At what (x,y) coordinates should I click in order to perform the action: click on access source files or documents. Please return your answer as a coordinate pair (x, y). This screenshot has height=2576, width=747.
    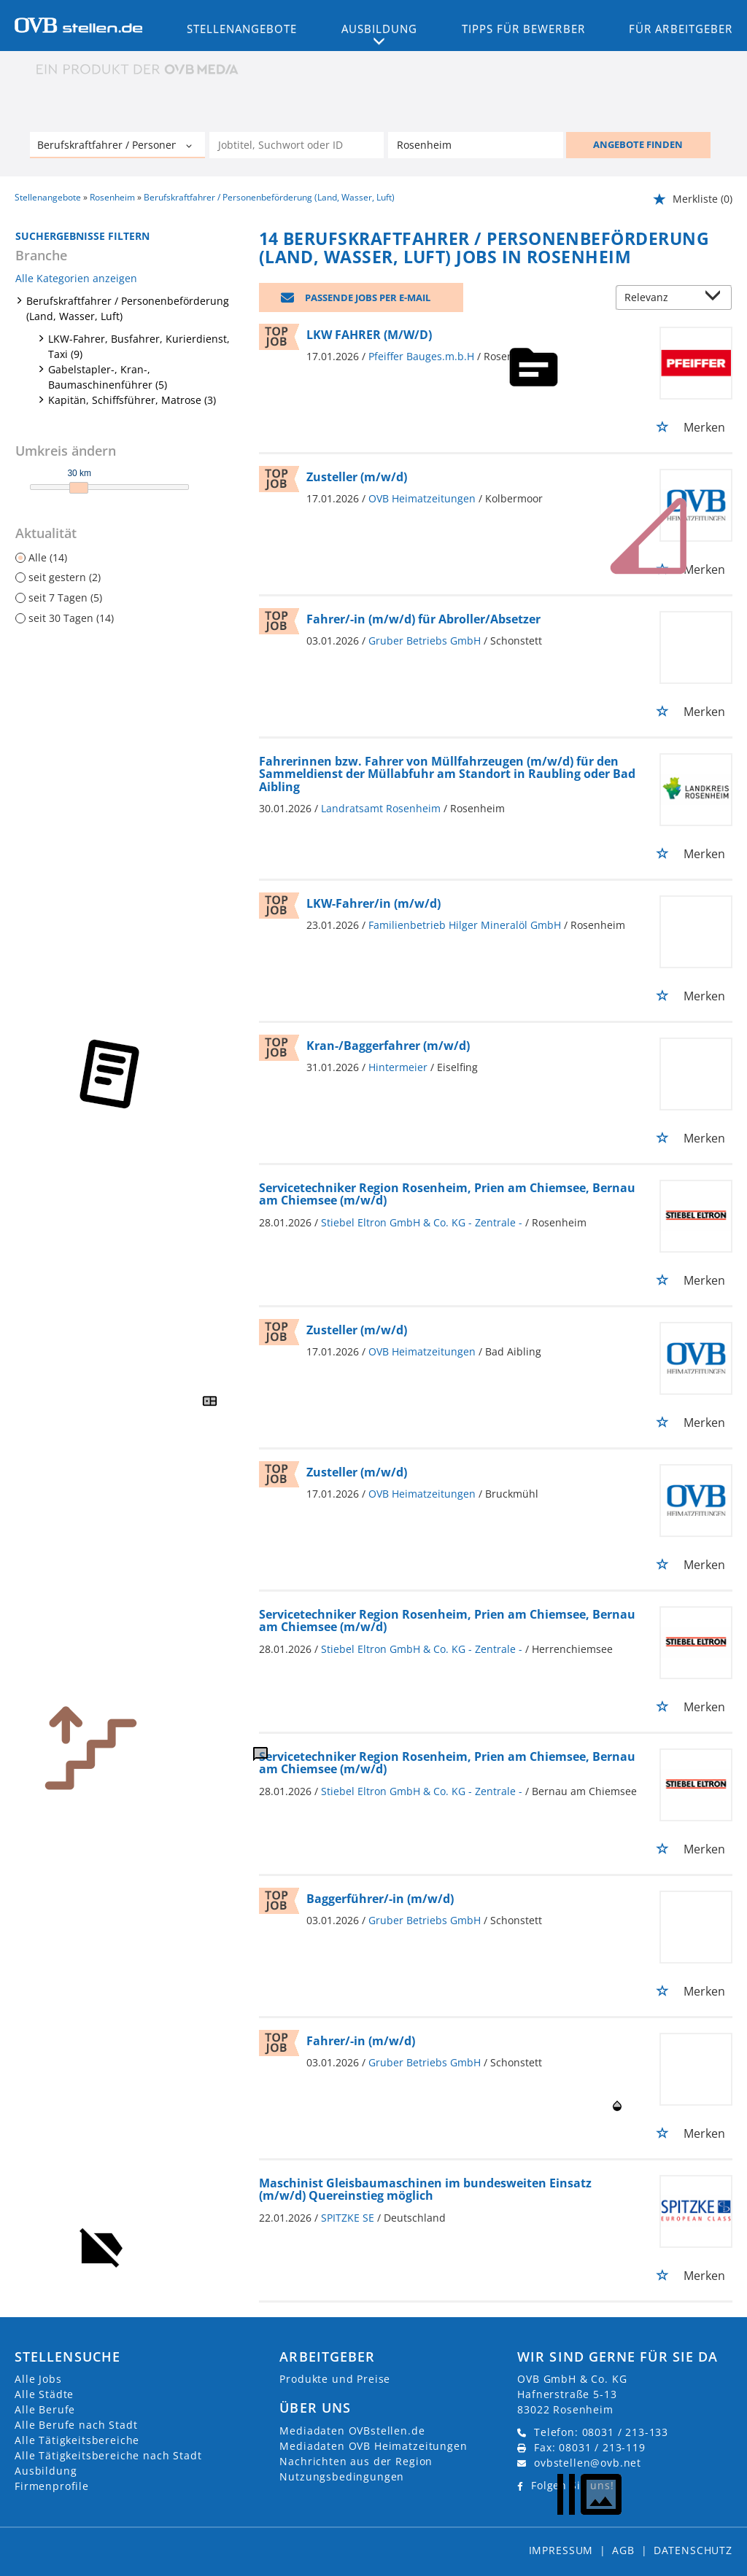
    Looking at the image, I should click on (533, 367).